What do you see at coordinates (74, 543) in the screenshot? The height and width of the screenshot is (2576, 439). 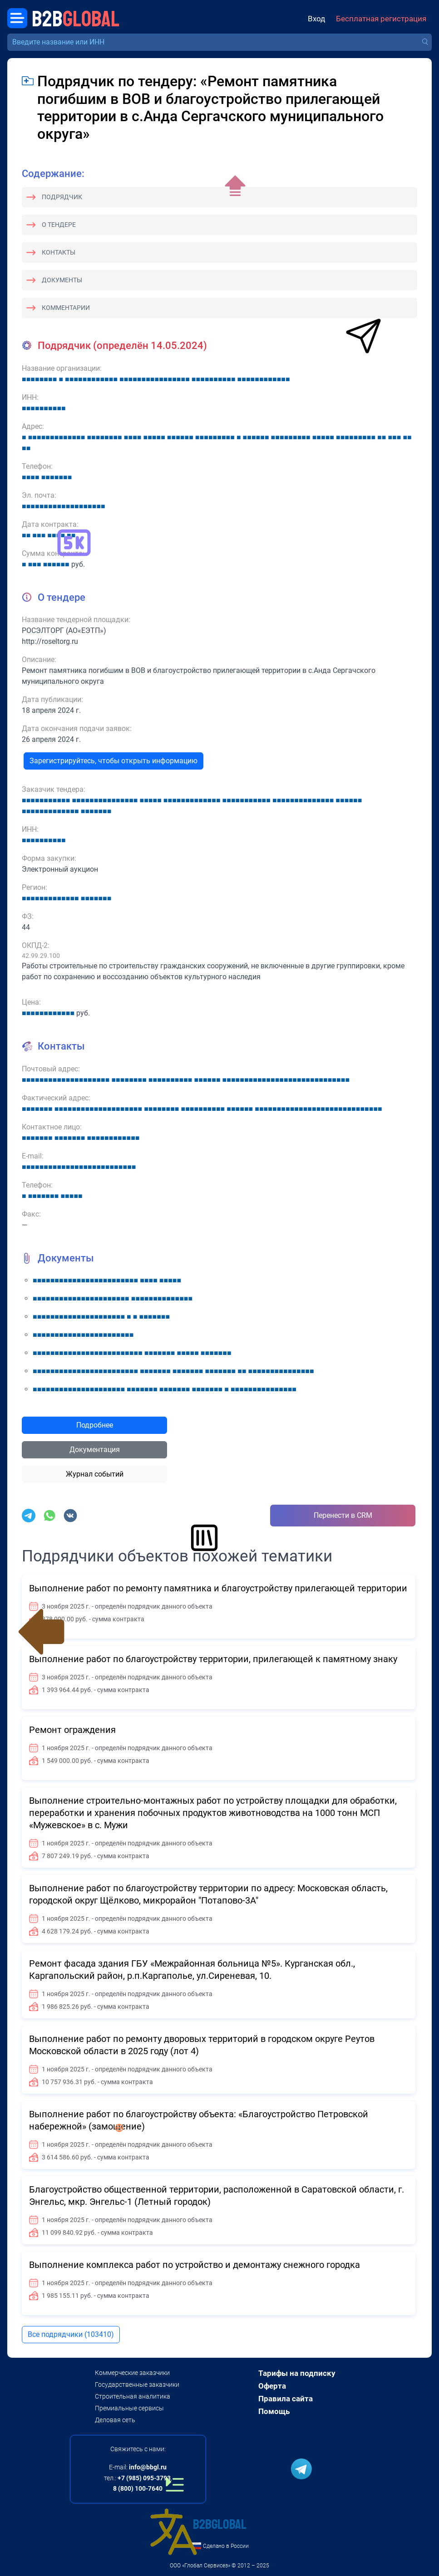 I see `indicates 5k video or image resolution` at bounding box center [74, 543].